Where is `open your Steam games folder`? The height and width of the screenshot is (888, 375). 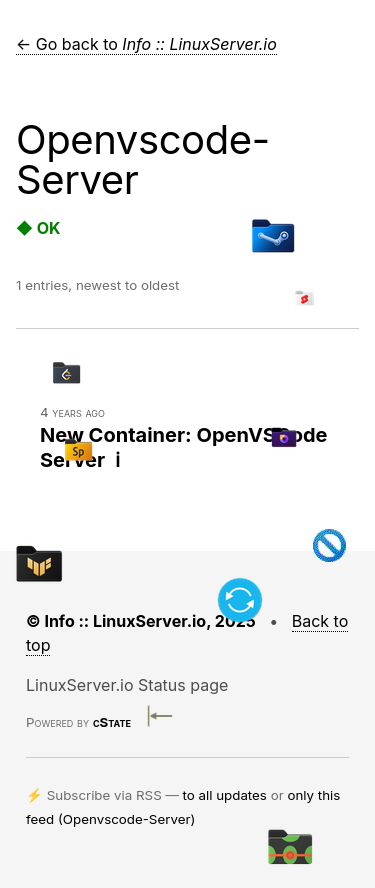 open your Steam games folder is located at coordinates (273, 237).